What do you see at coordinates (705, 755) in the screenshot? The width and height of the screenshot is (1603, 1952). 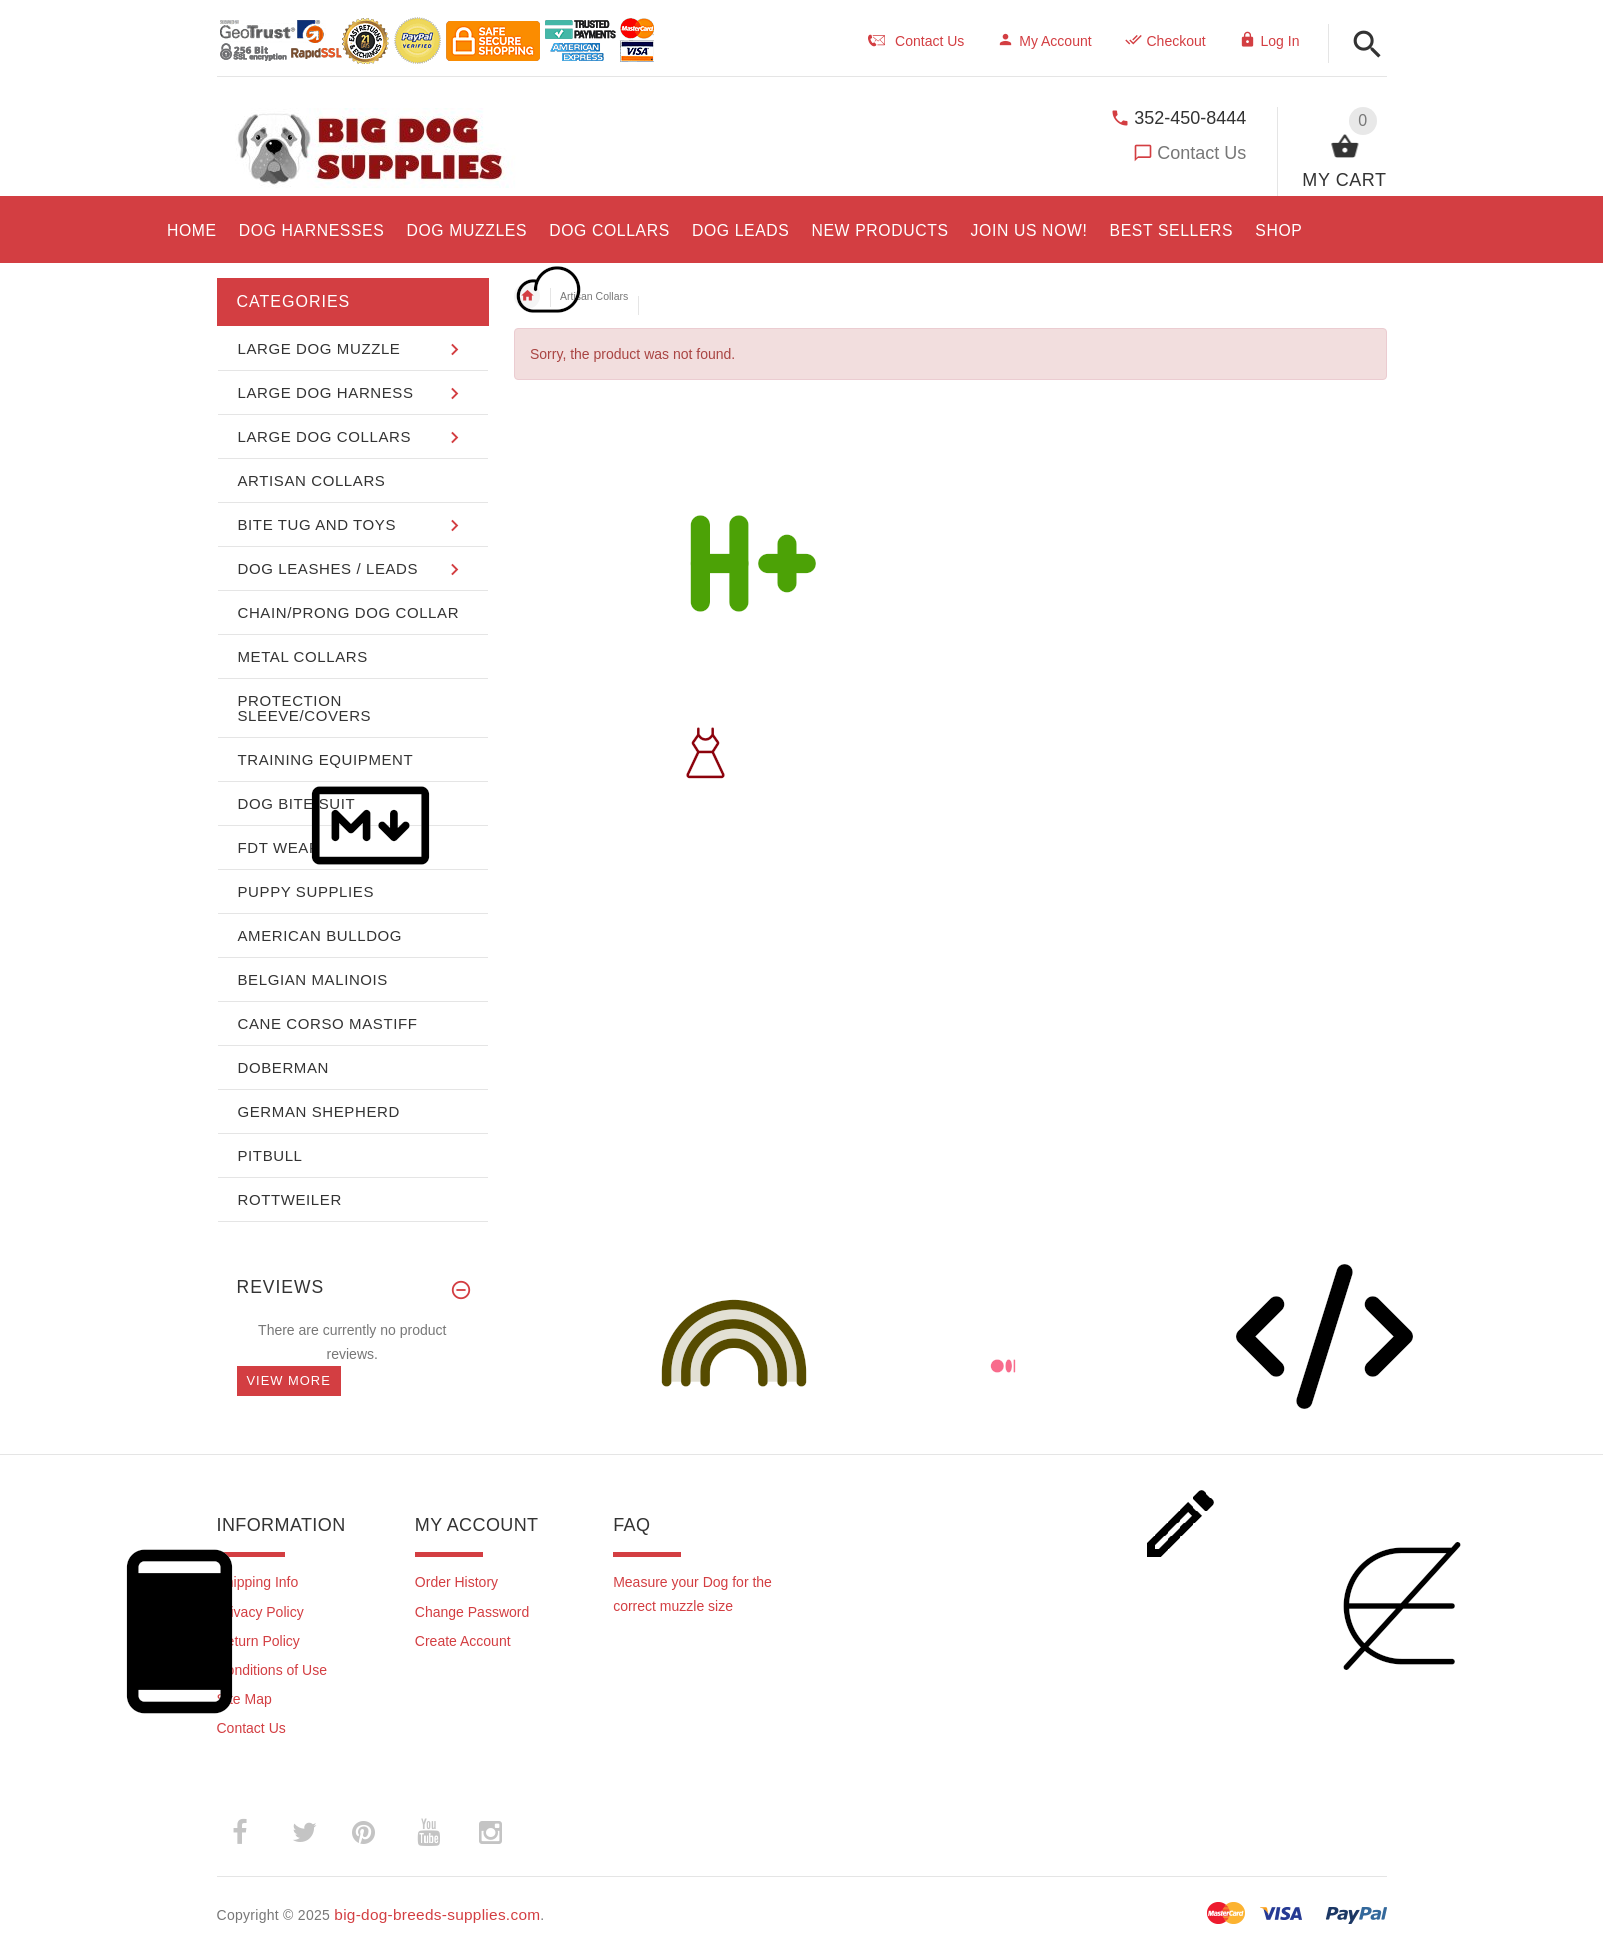 I see `browse women's clothing` at bounding box center [705, 755].